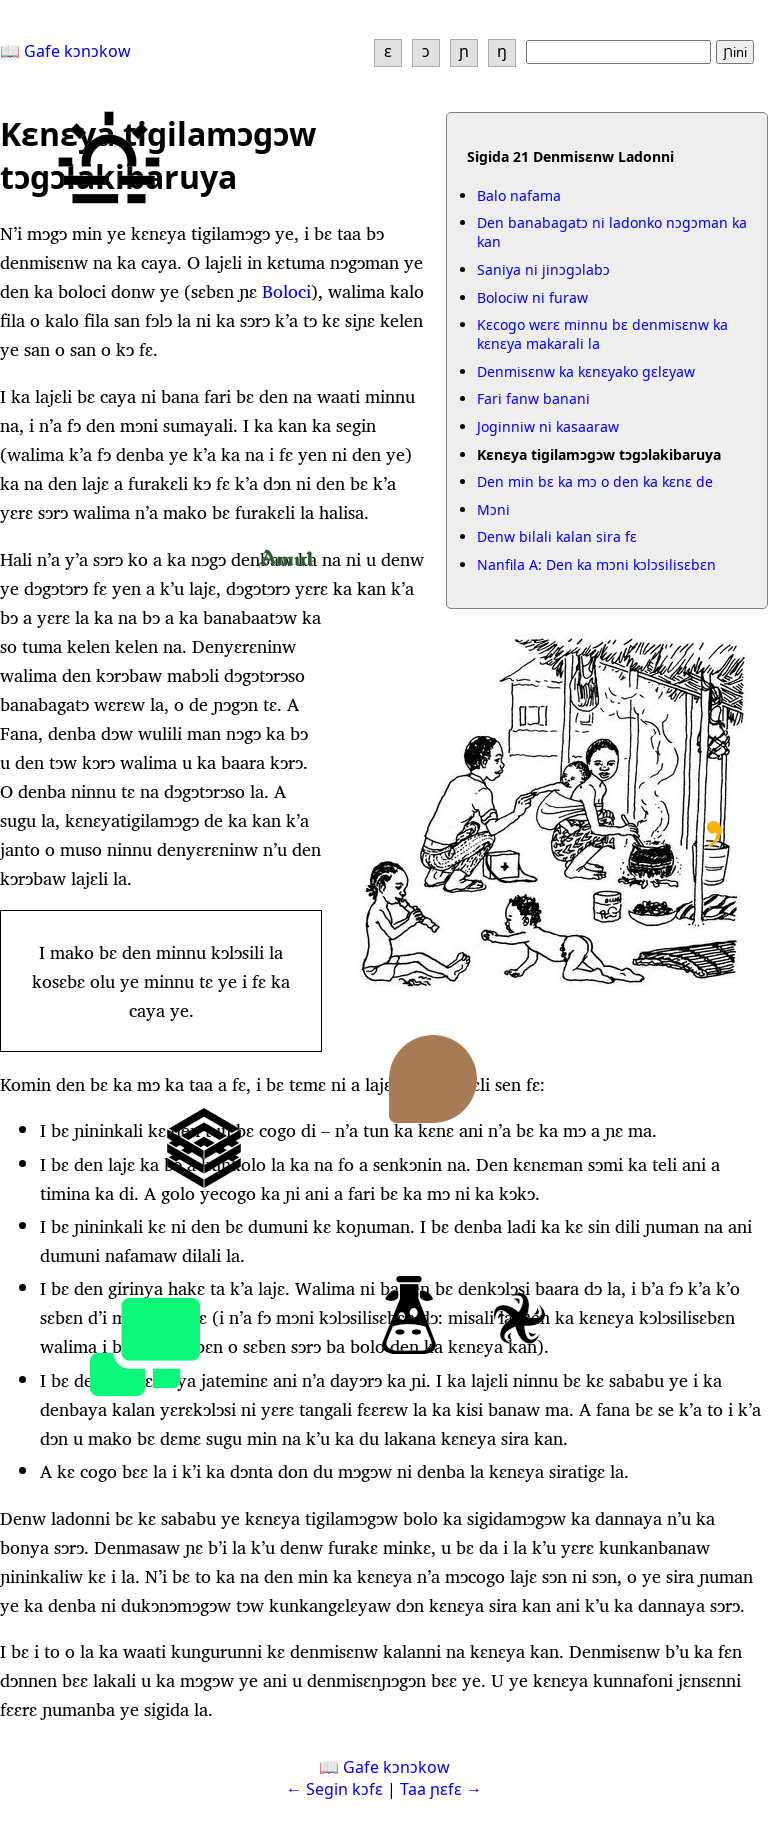 Image resolution: width=768 pixels, height=1832 pixels. Describe the element at coordinates (286, 559) in the screenshot. I see `Amul brand logo` at that location.